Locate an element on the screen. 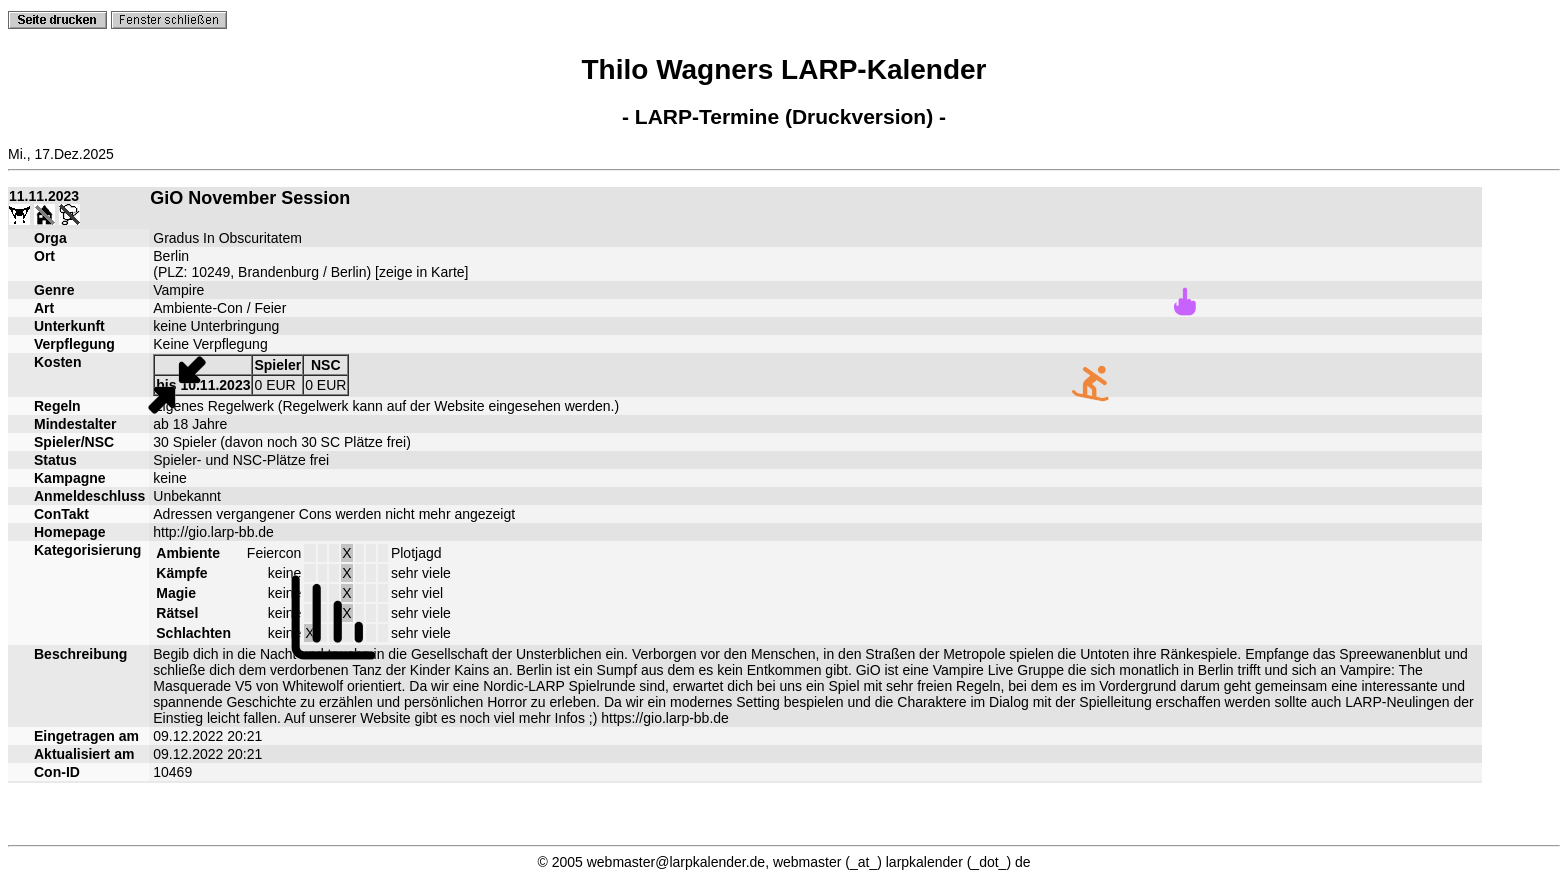 The height and width of the screenshot is (878, 1568). view declining metrics or statistics is located at coordinates (333, 617).